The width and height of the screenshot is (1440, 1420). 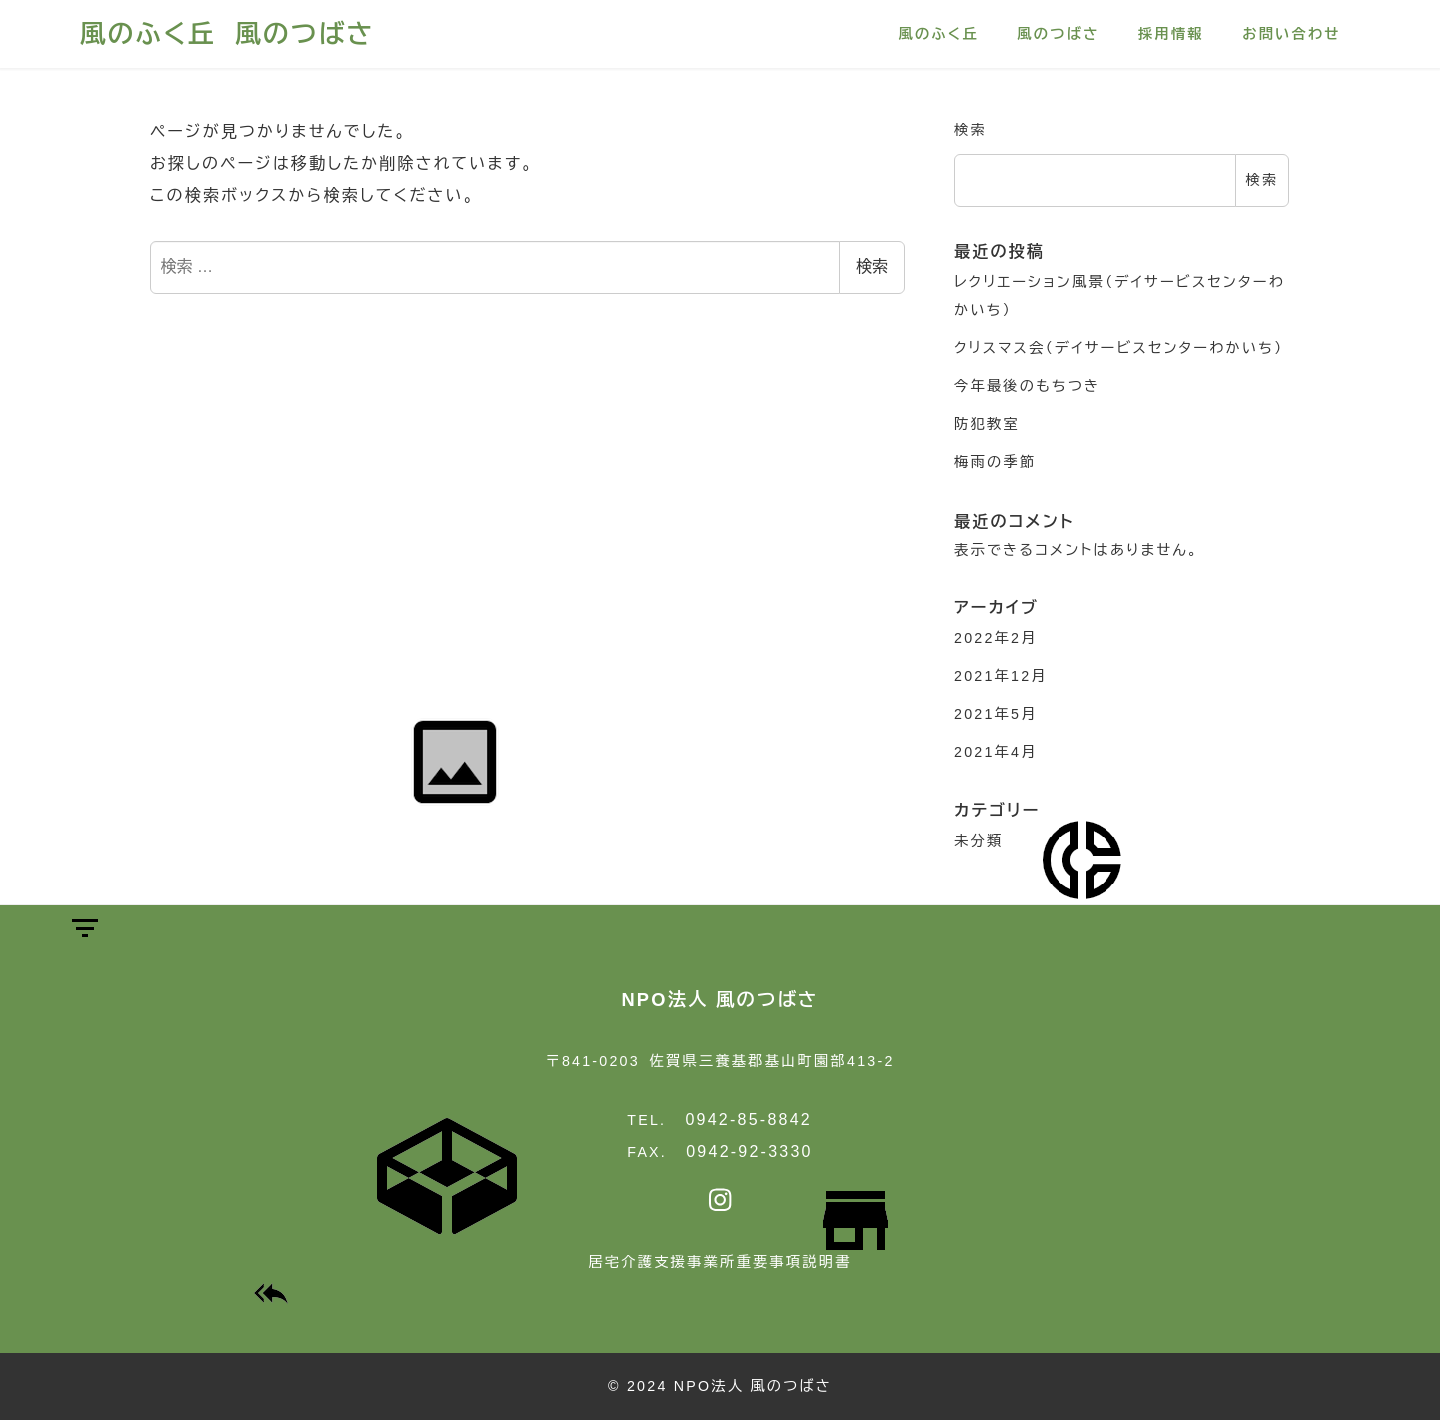 What do you see at coordinates (855, 1220) in the screenshot?
I see `browse or open the store` at bounding box center [855, 1220].